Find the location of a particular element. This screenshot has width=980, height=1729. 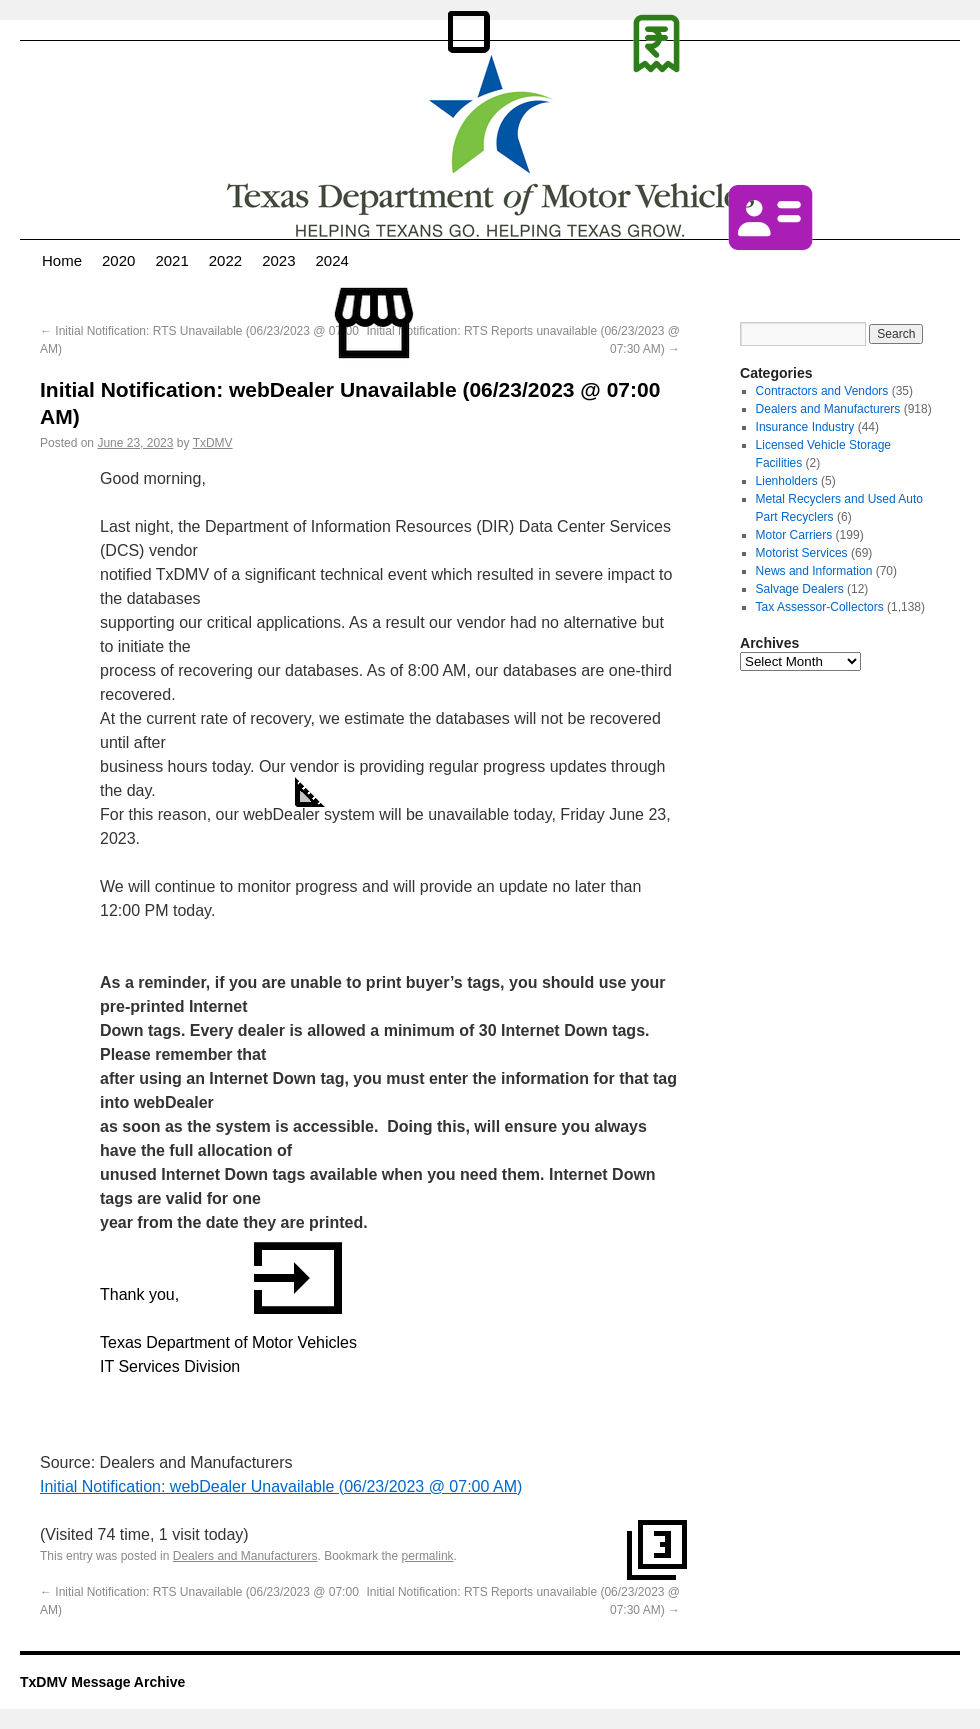

view contact details is located at coordinates (770, 217).